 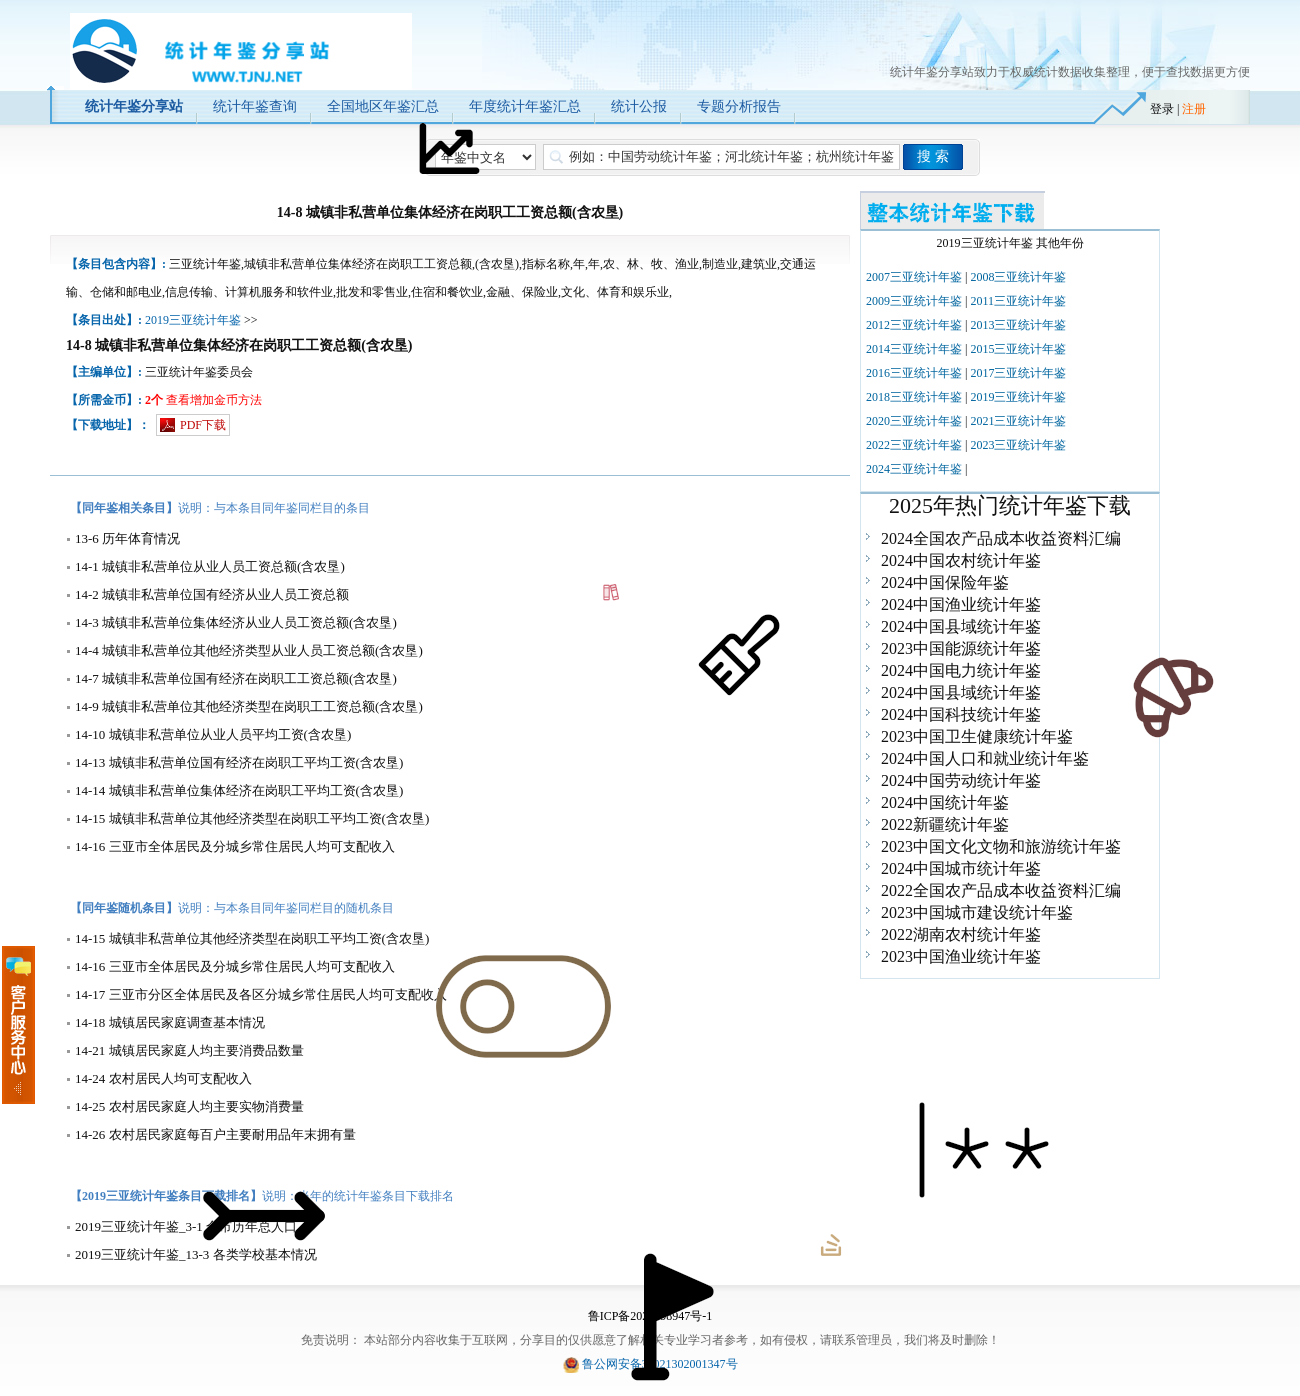 I want to click on access your library or book collection, so click(x=610, y=592).